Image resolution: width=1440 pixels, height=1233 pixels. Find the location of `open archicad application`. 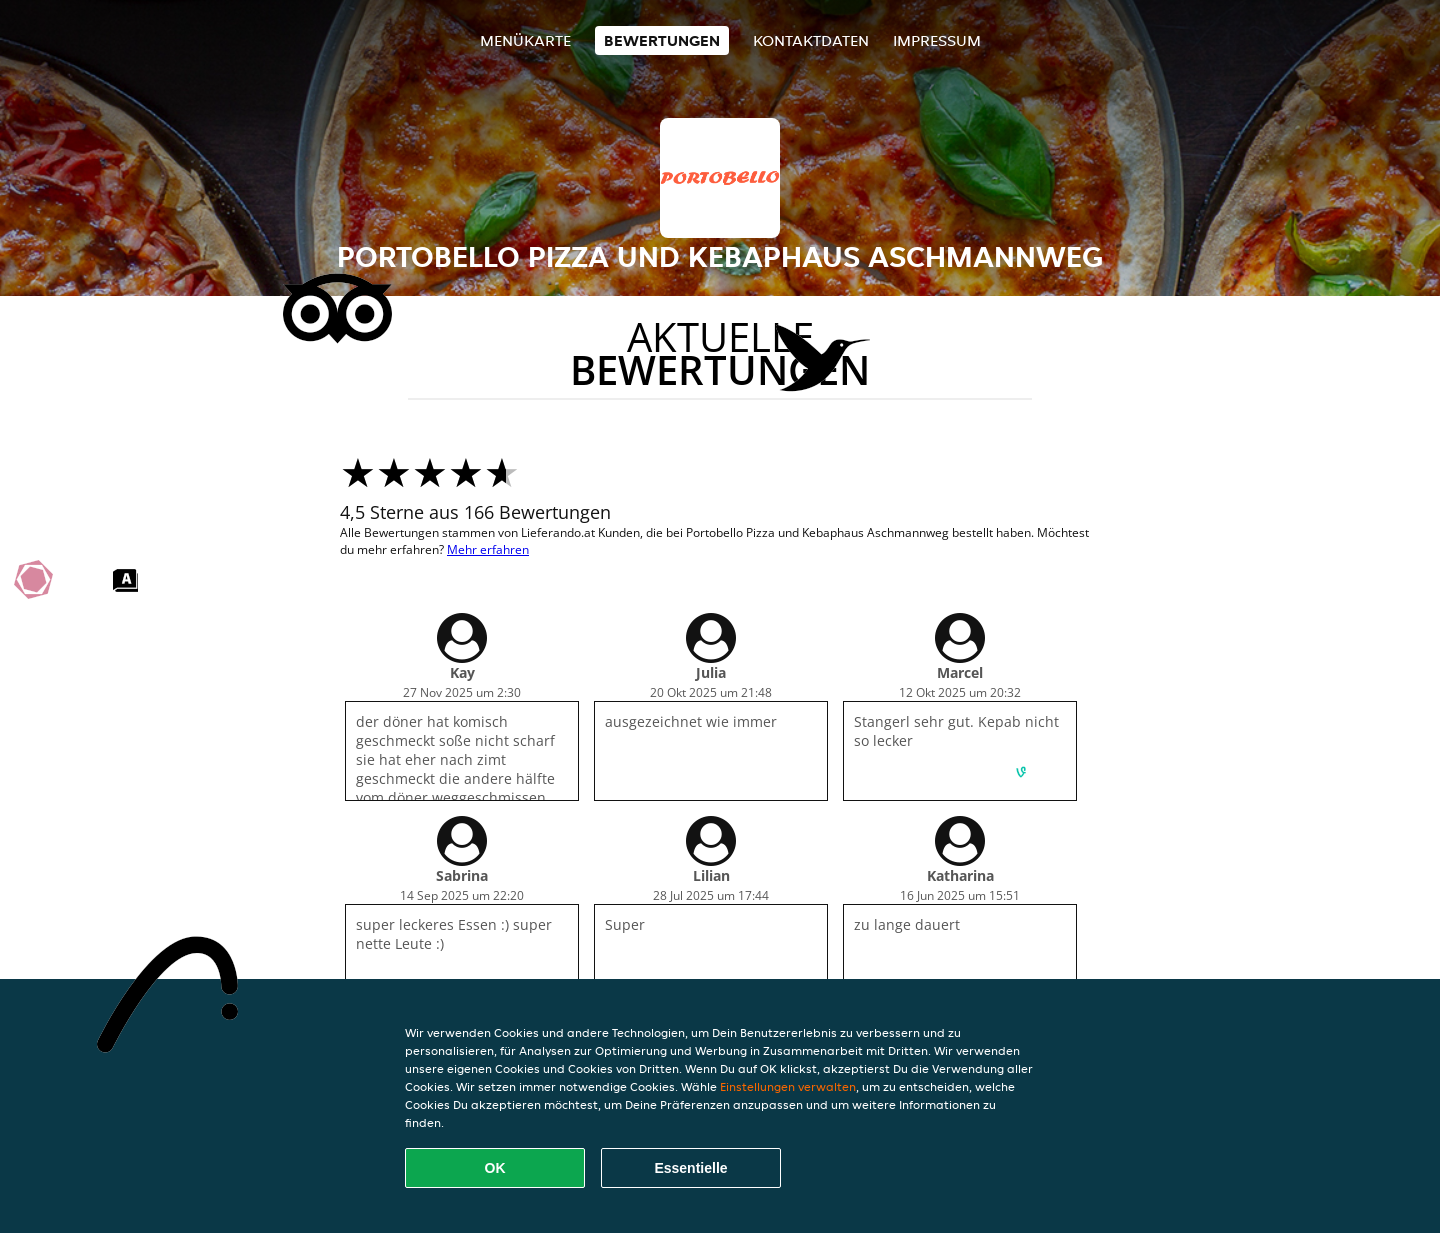

open archicad application is located at coordinates (167, 994).